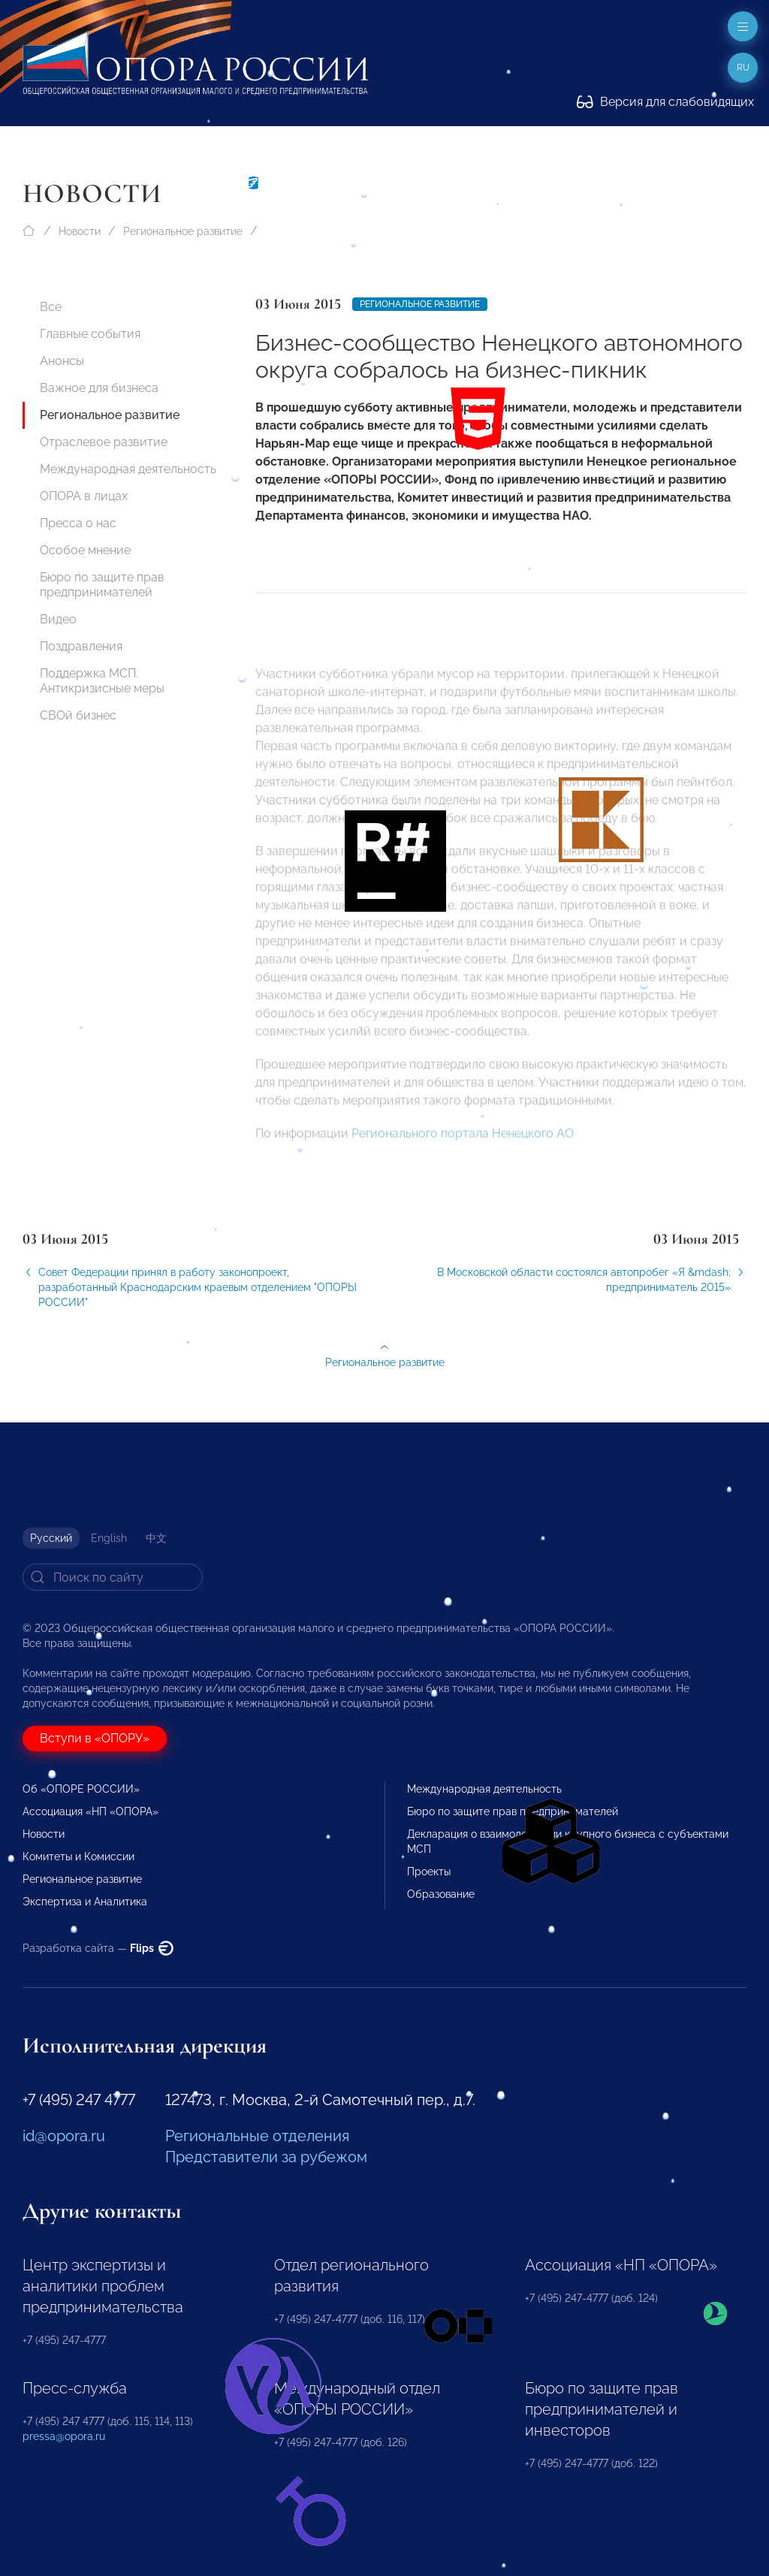 The image size is (769, 2576). Describe the element at coordinates (550, 1841) in the screenshot. I see `visit docs.rs documentation site` at that location.